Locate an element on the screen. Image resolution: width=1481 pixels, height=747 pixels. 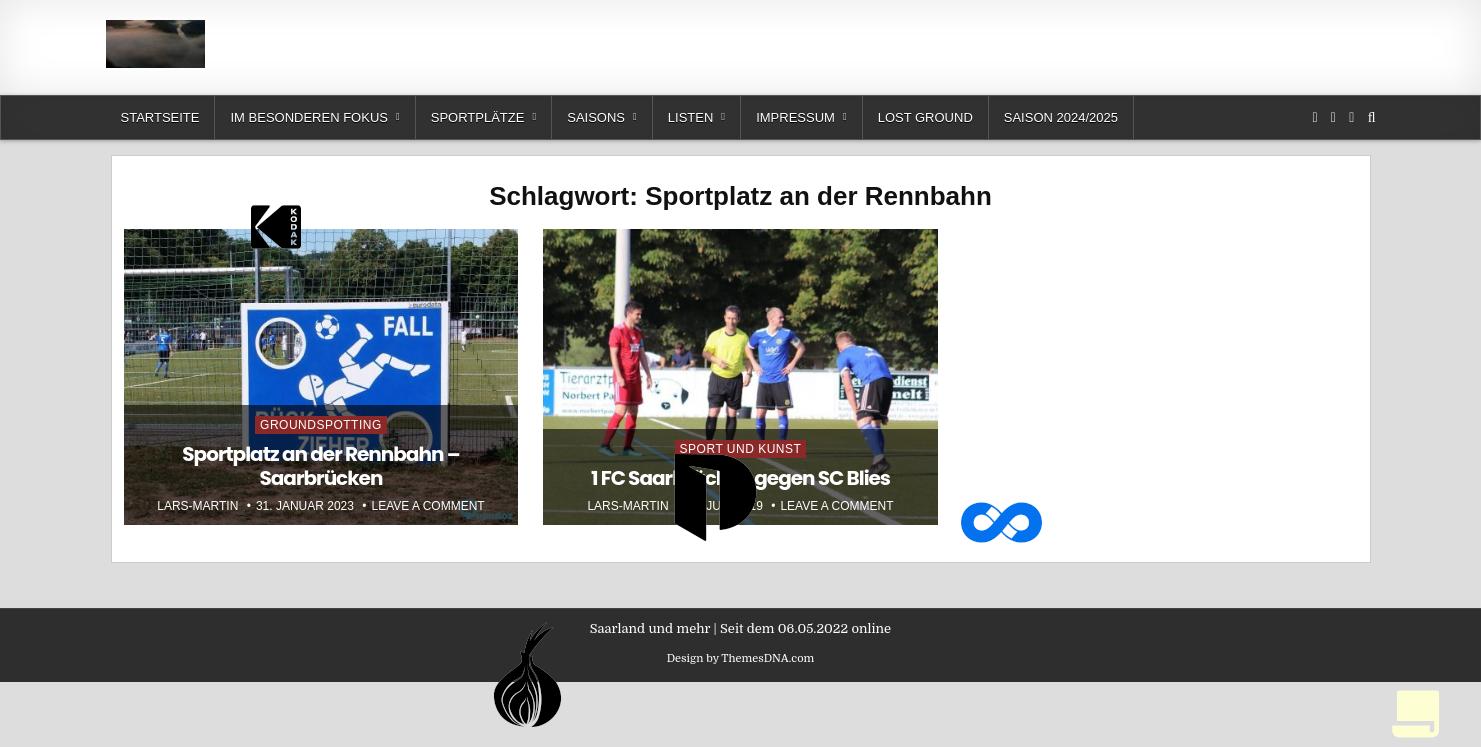
open dictionary.com app is located at coordinates (715, 497).